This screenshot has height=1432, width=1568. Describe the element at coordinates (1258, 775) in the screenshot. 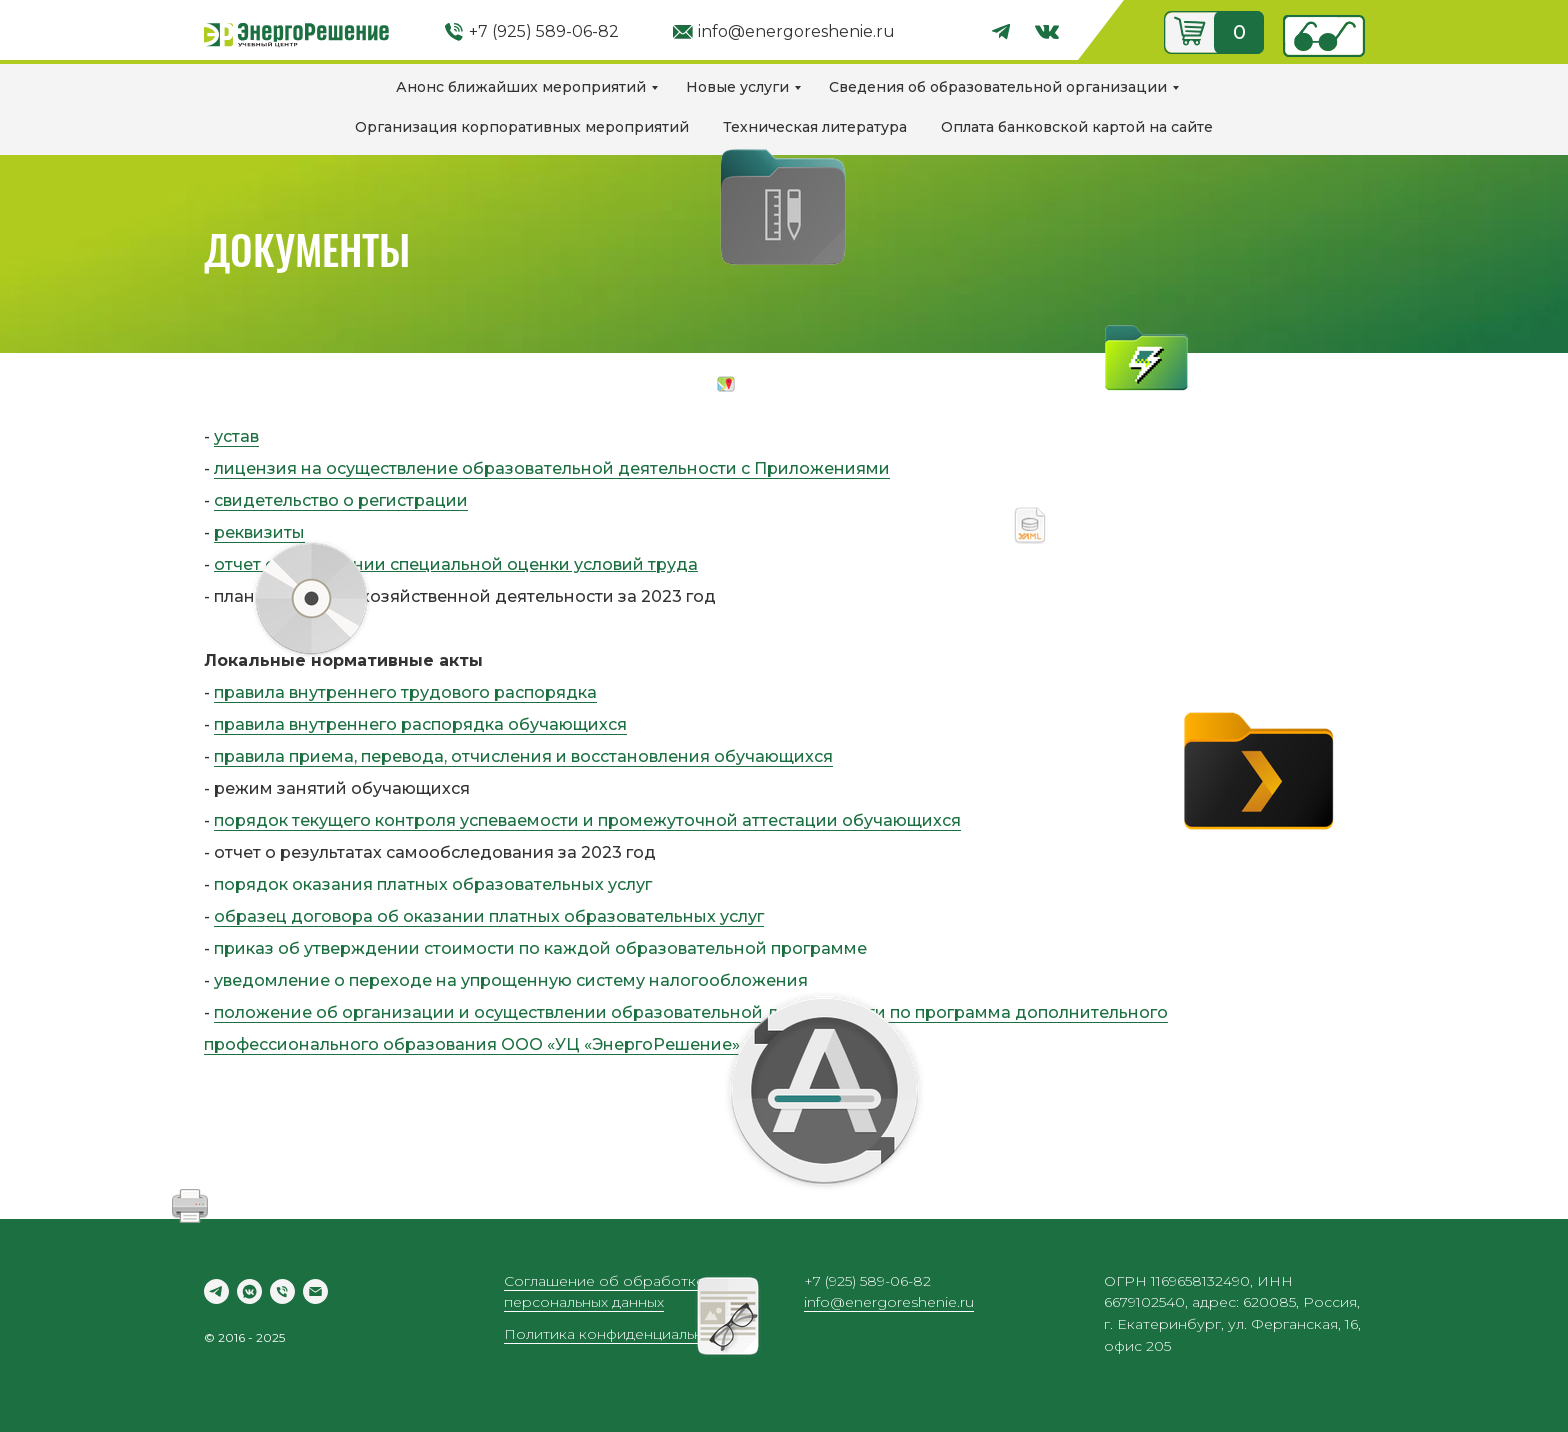

I see `open plex media server files` at that location.